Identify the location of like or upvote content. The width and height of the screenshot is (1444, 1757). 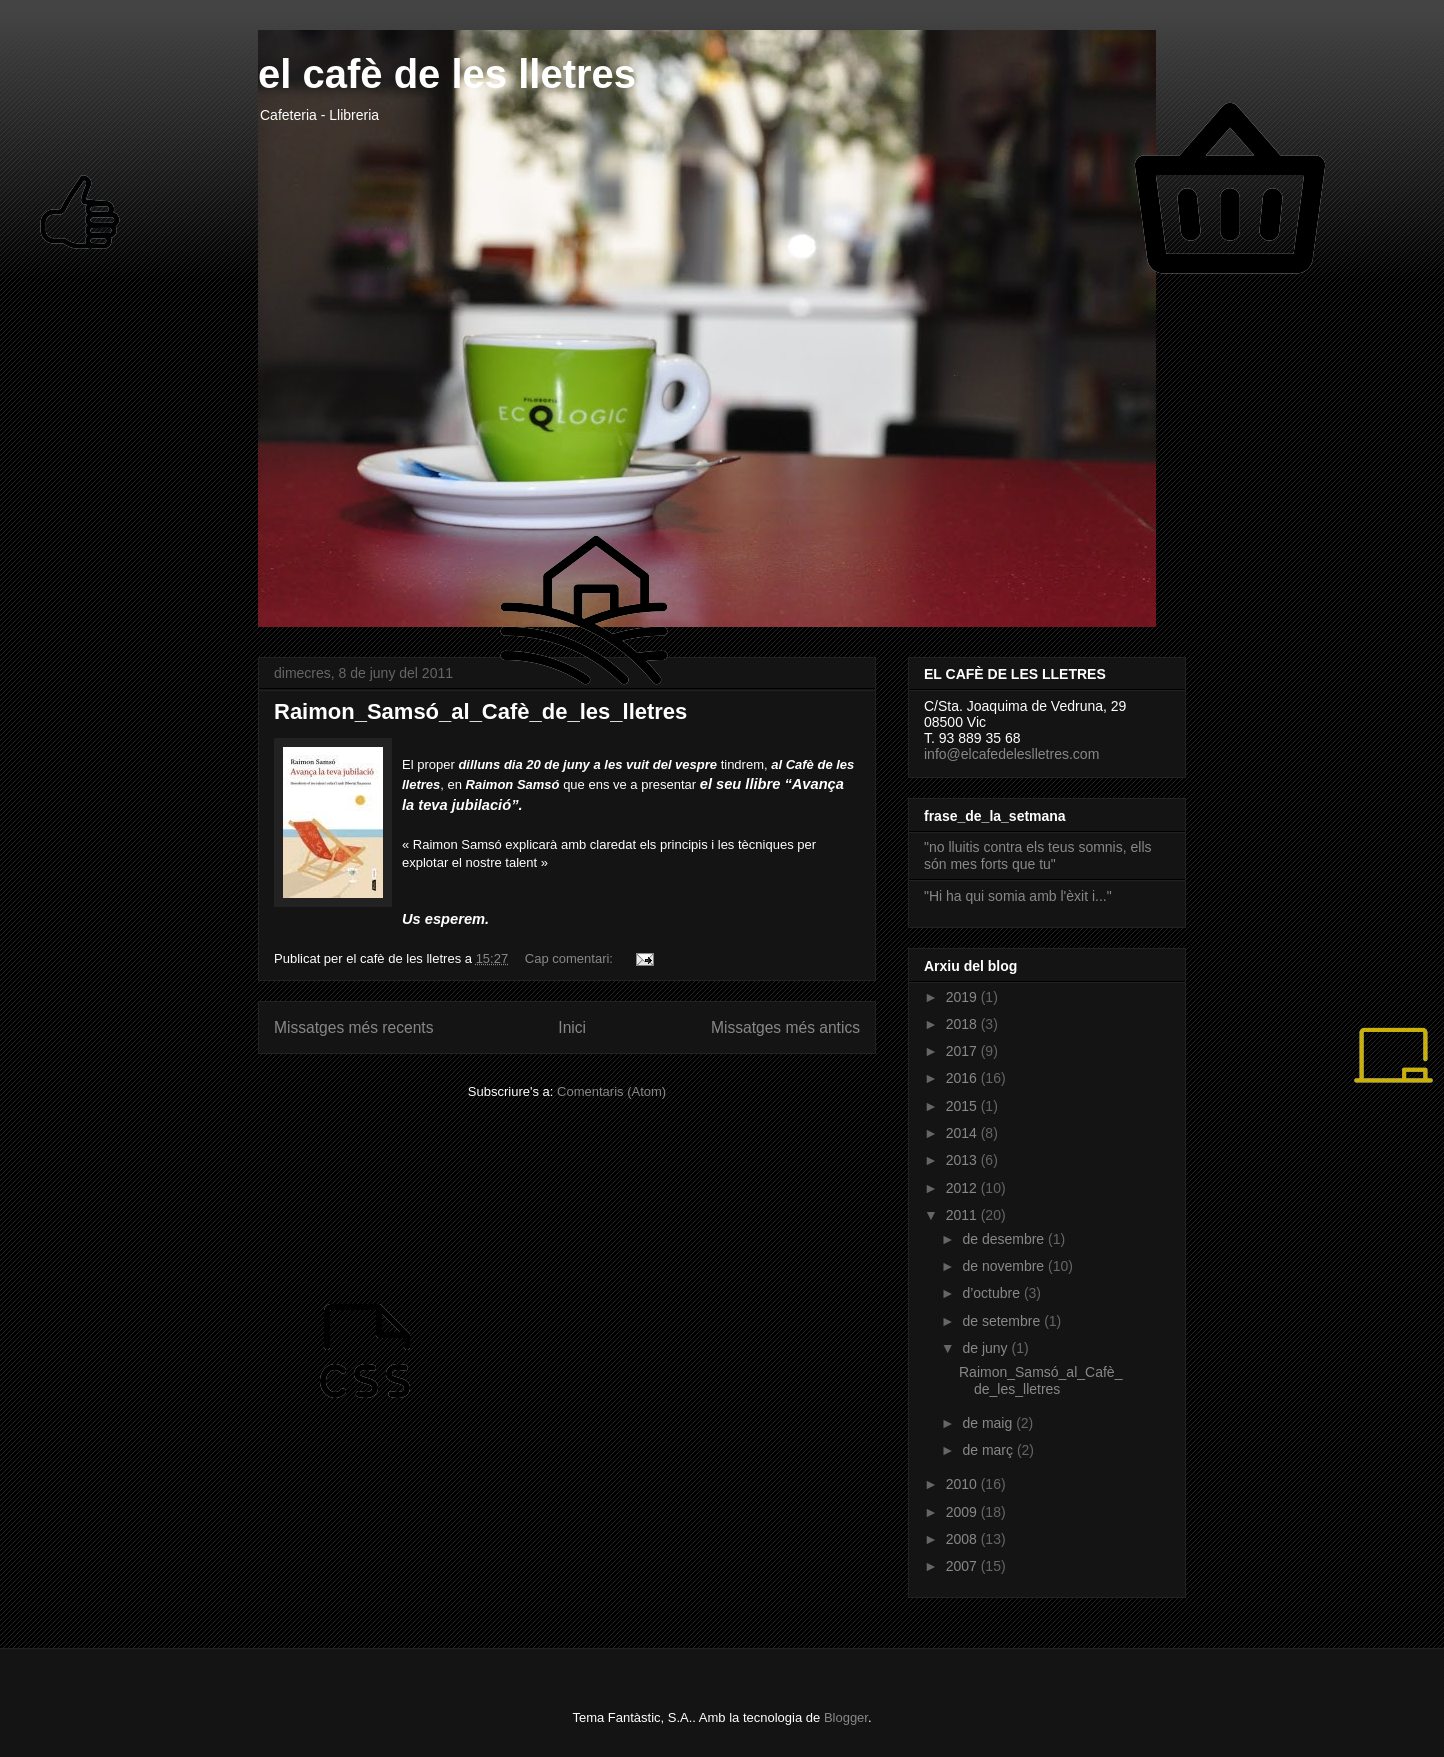
(80, 212).